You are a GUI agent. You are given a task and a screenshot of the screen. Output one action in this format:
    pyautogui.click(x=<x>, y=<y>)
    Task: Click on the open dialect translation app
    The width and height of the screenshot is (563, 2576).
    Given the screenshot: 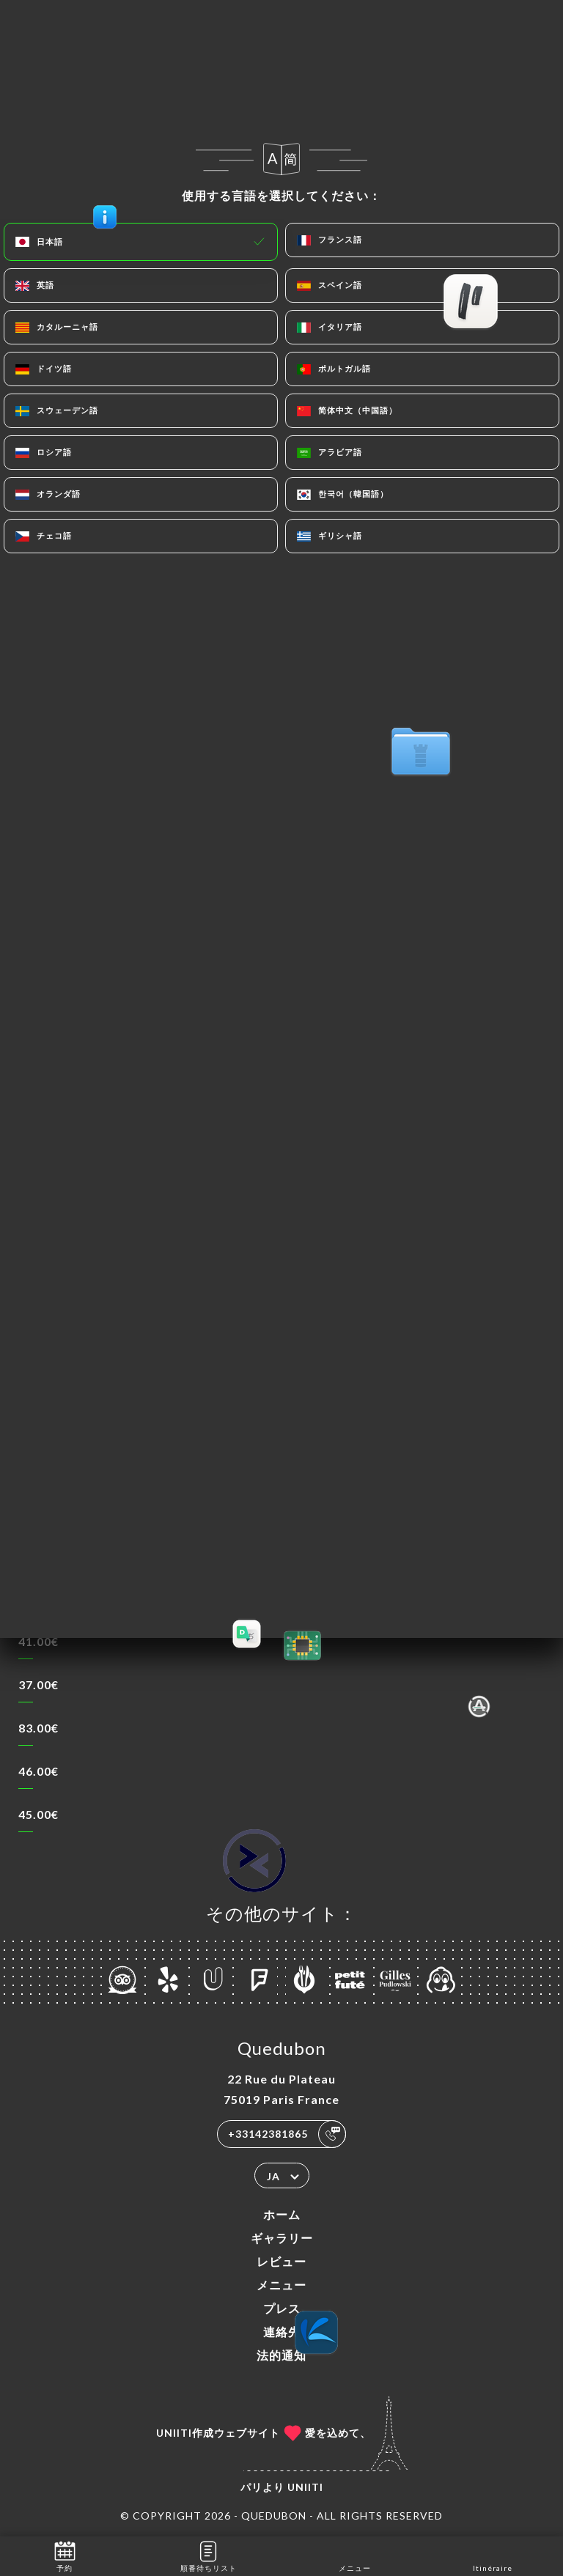 What is the action you would take?
    pyautogui.click(x=246, y=1634)
    